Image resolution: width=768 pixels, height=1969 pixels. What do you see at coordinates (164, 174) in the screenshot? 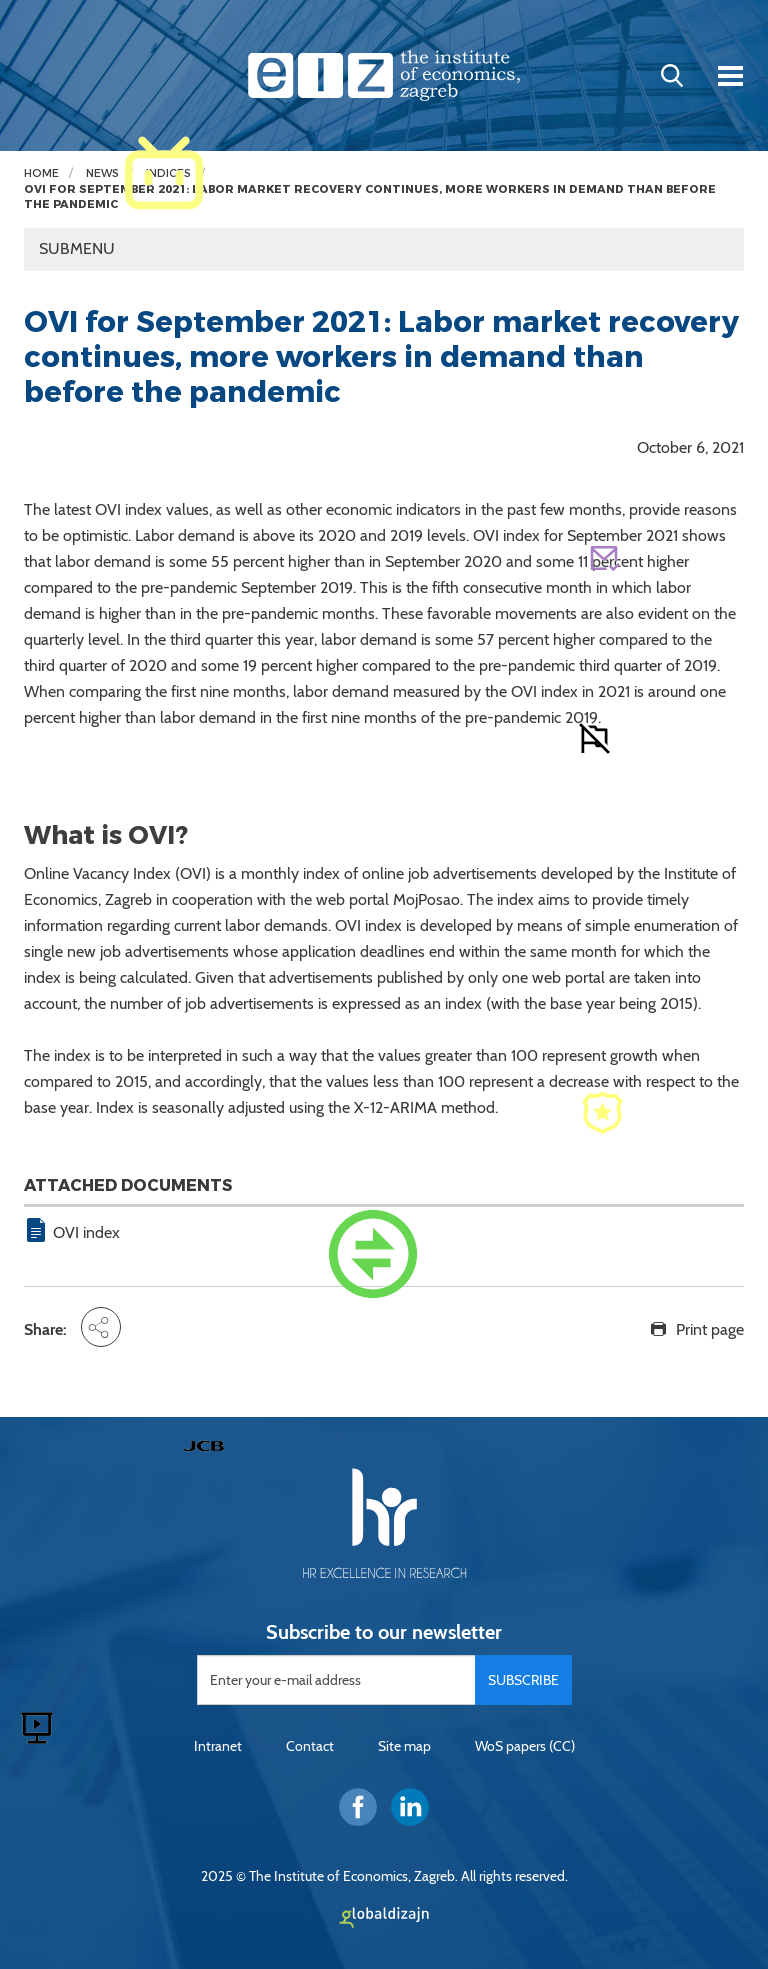
I see `open Bilibili app` at bounding box center [164, 174].